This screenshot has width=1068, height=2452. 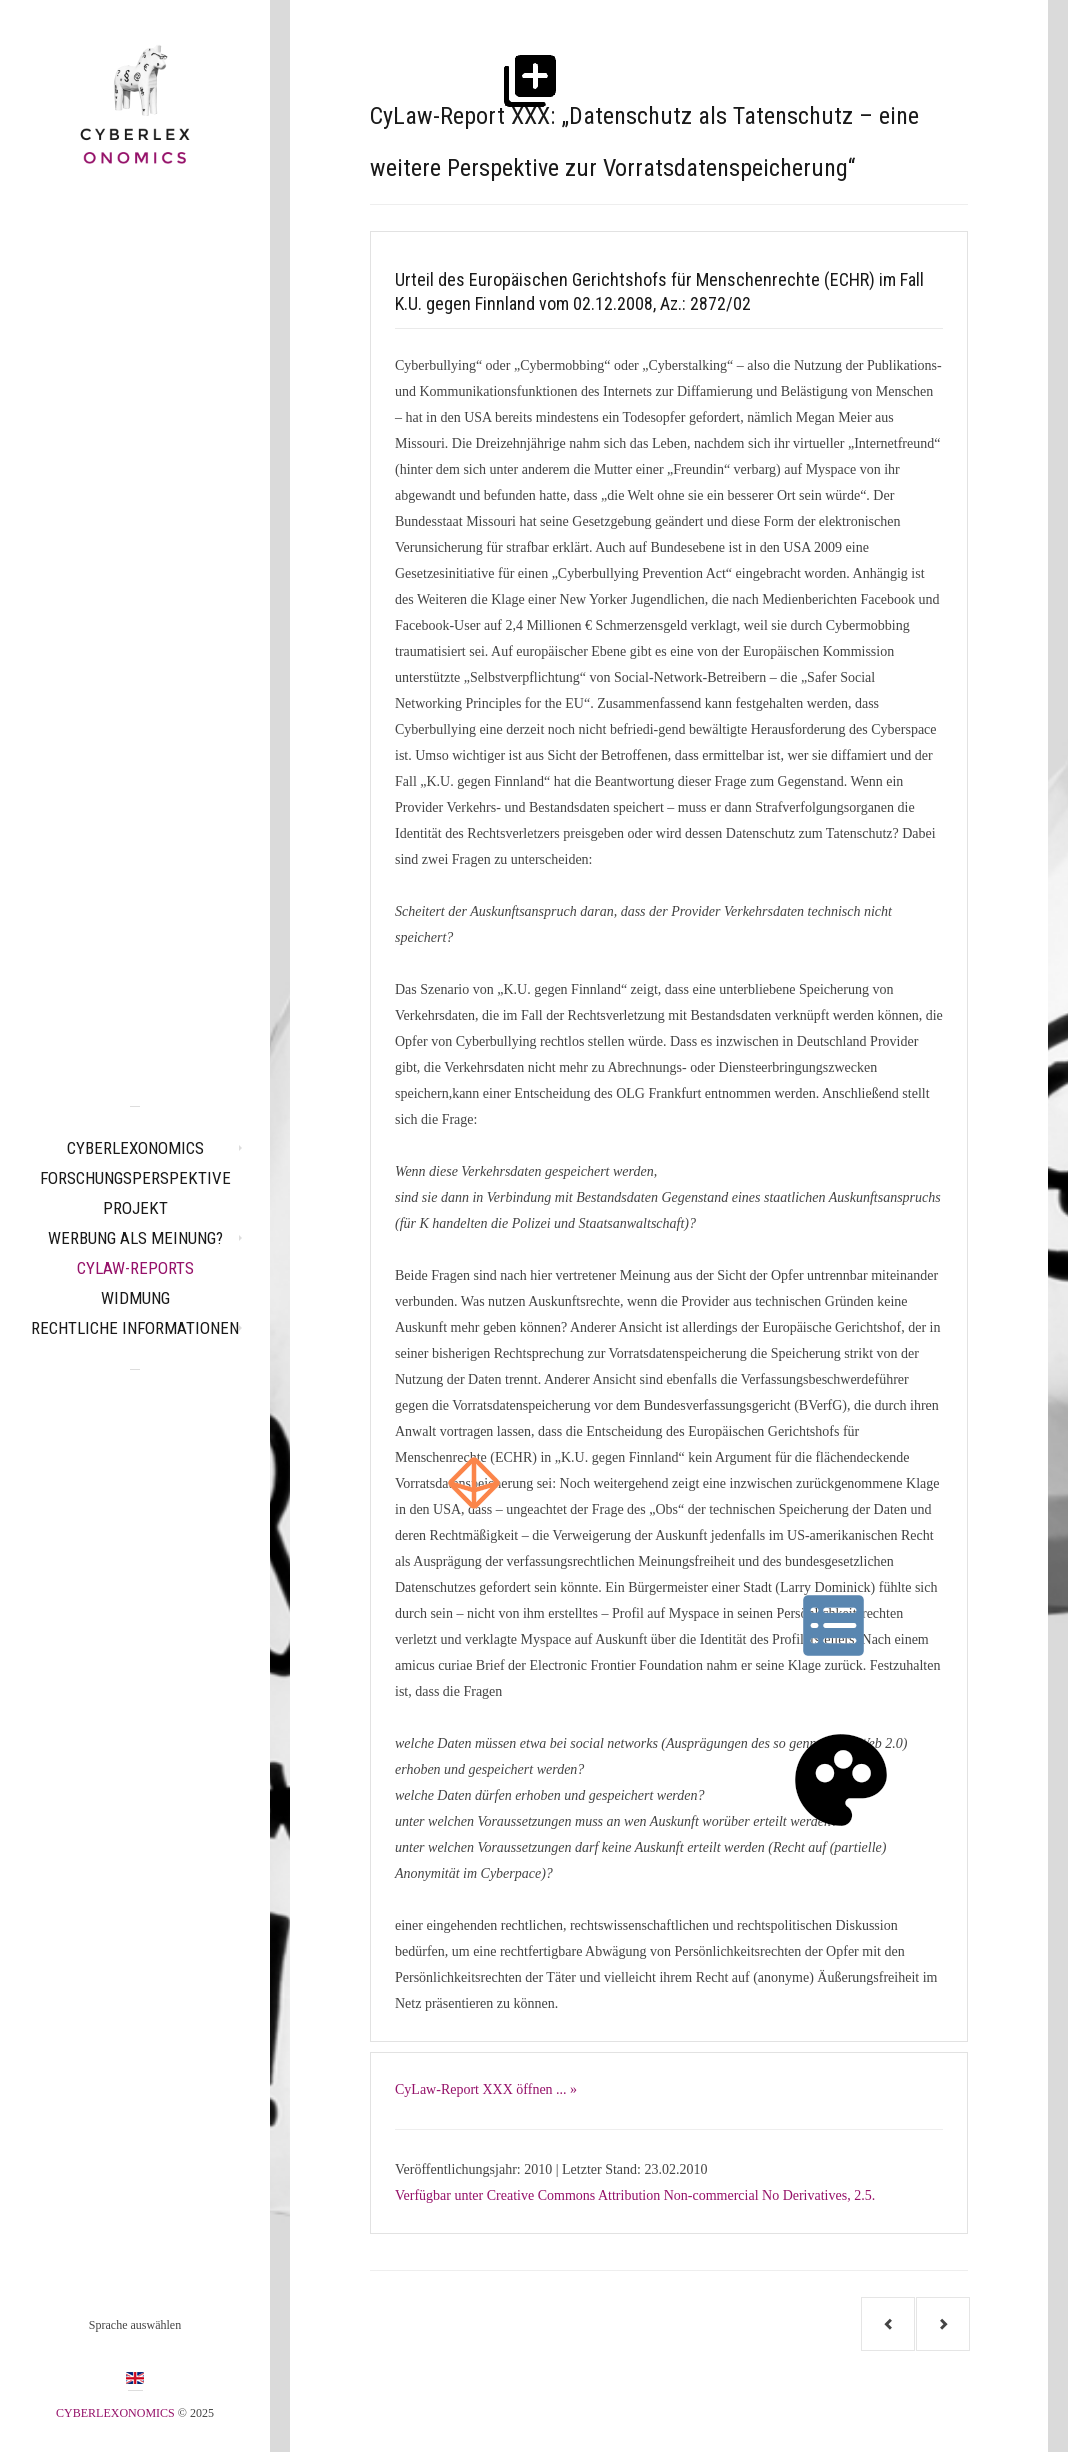 I want to click on represents 3D geometry or modeling tools, so click(x=474, y=1483).